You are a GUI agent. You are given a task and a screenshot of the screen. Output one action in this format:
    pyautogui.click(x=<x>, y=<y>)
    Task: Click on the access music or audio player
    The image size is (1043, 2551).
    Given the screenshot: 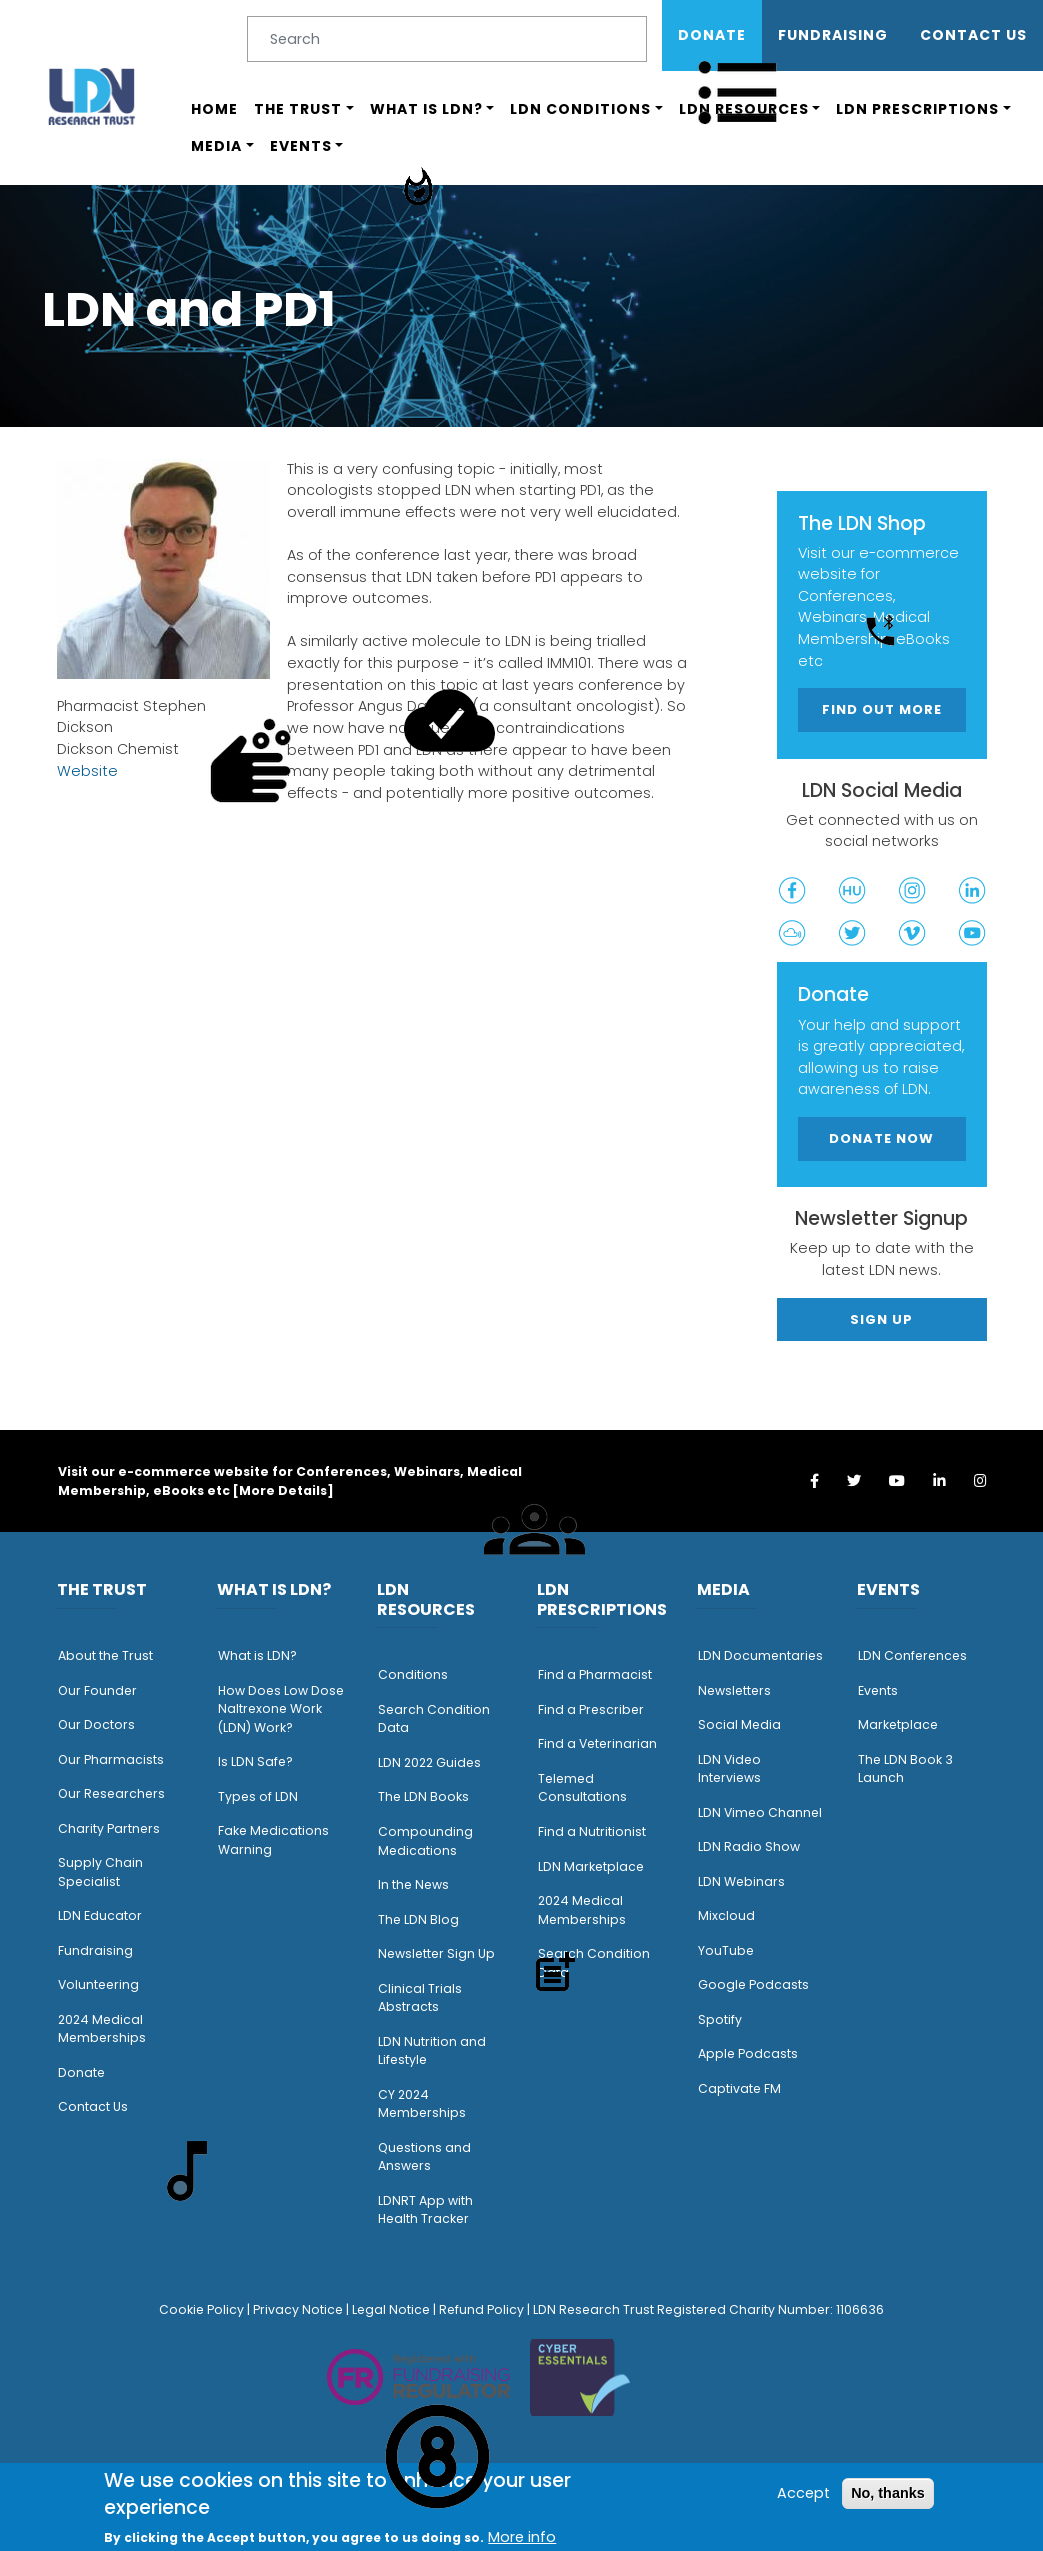 What is the action you would take?
    pyautogui.click(x=187, y=2171)
    